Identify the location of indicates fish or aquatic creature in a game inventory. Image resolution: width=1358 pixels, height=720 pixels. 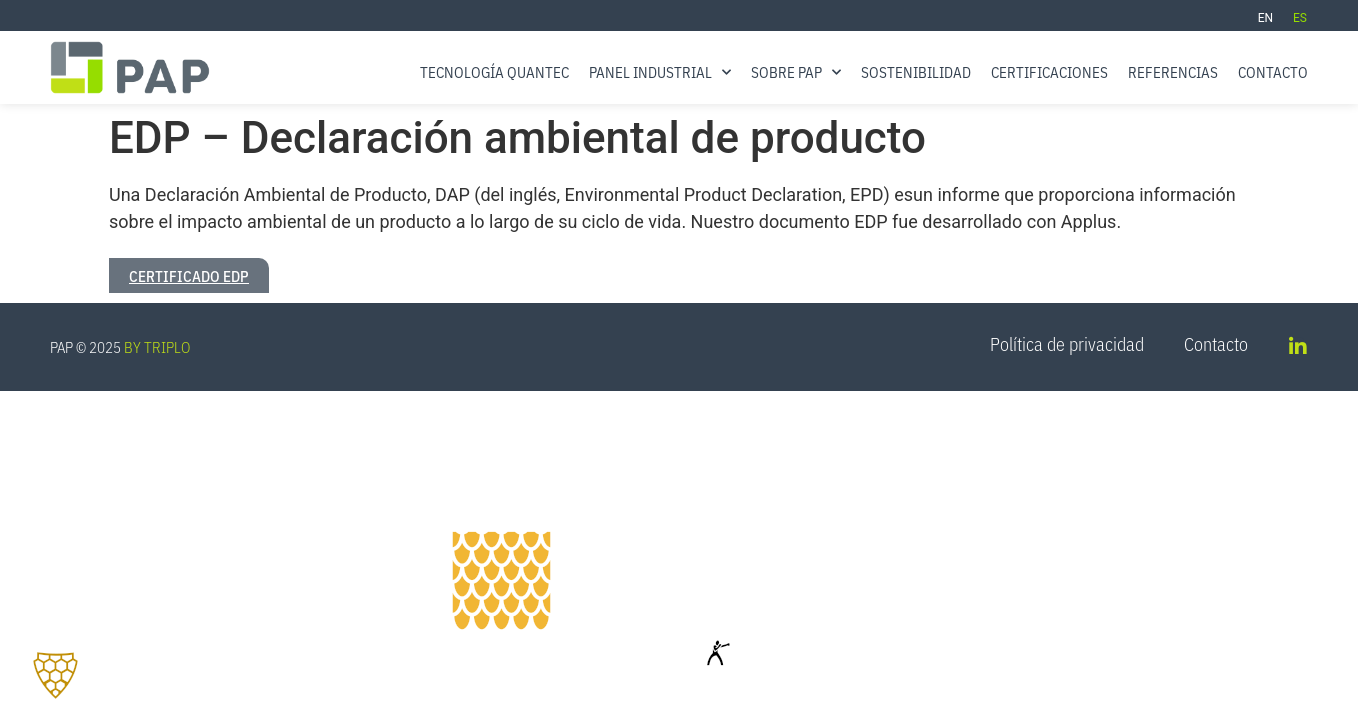
(501, 580).